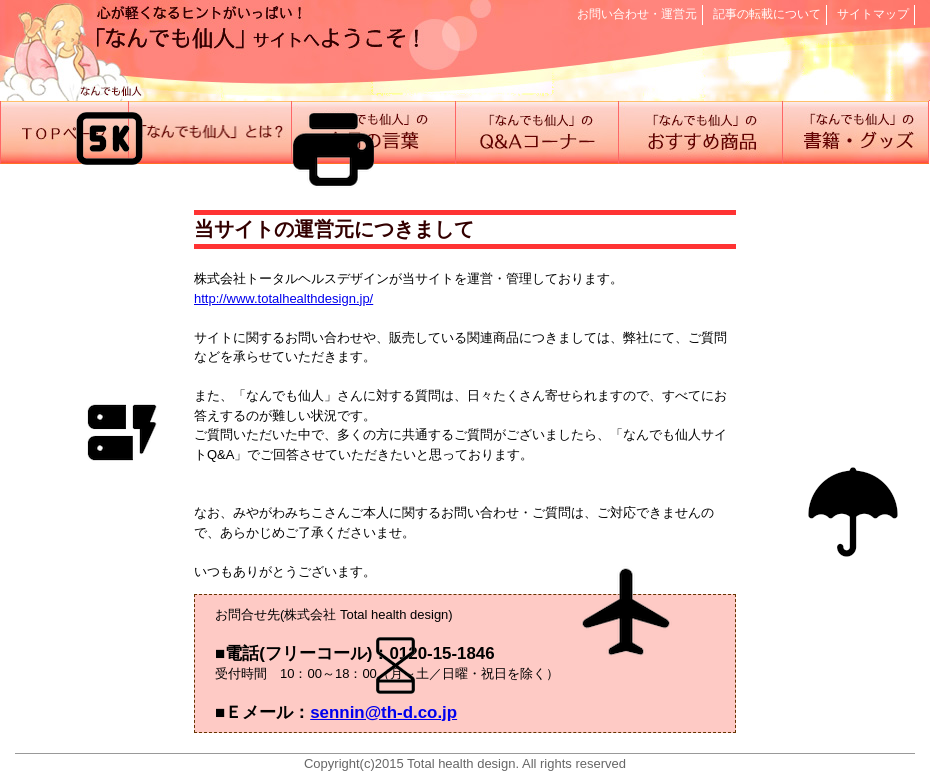 This screenshot has height=774, width=930. Describe the element at coordinates (122, 432) in the screenshot. I see `access dynamic or auto-generated forms` at that location.